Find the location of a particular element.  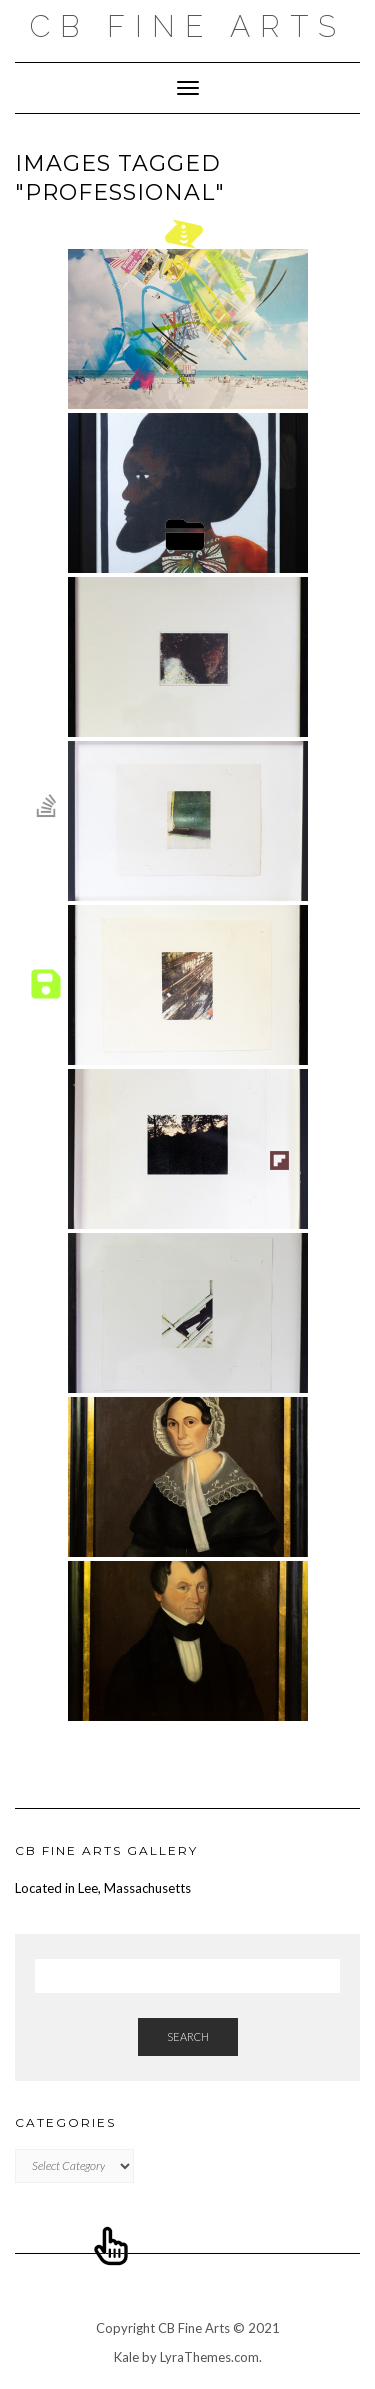

open the Boost mobile app is located at coordinates (184, 234).